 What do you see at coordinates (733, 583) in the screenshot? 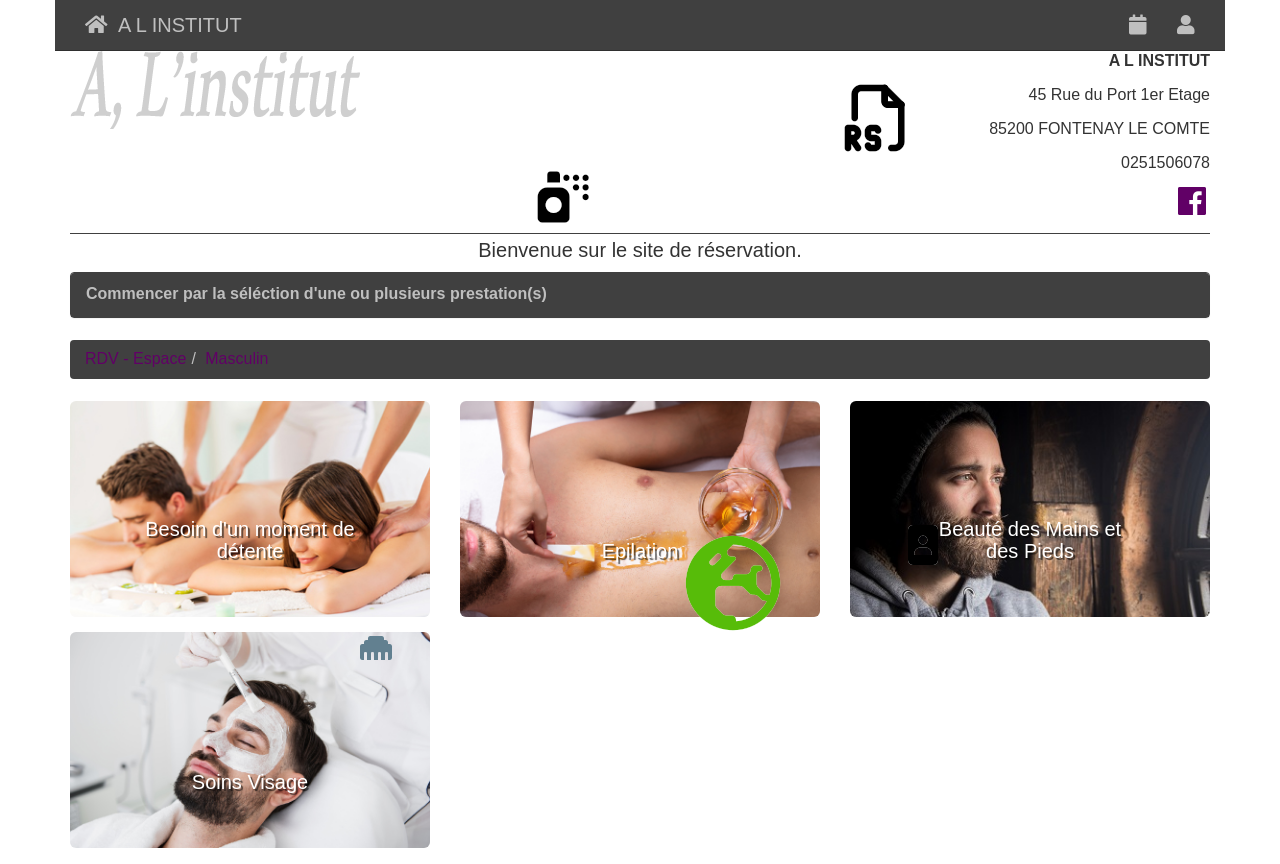
I see `select europe as your region` at bounding box center [733, 583].